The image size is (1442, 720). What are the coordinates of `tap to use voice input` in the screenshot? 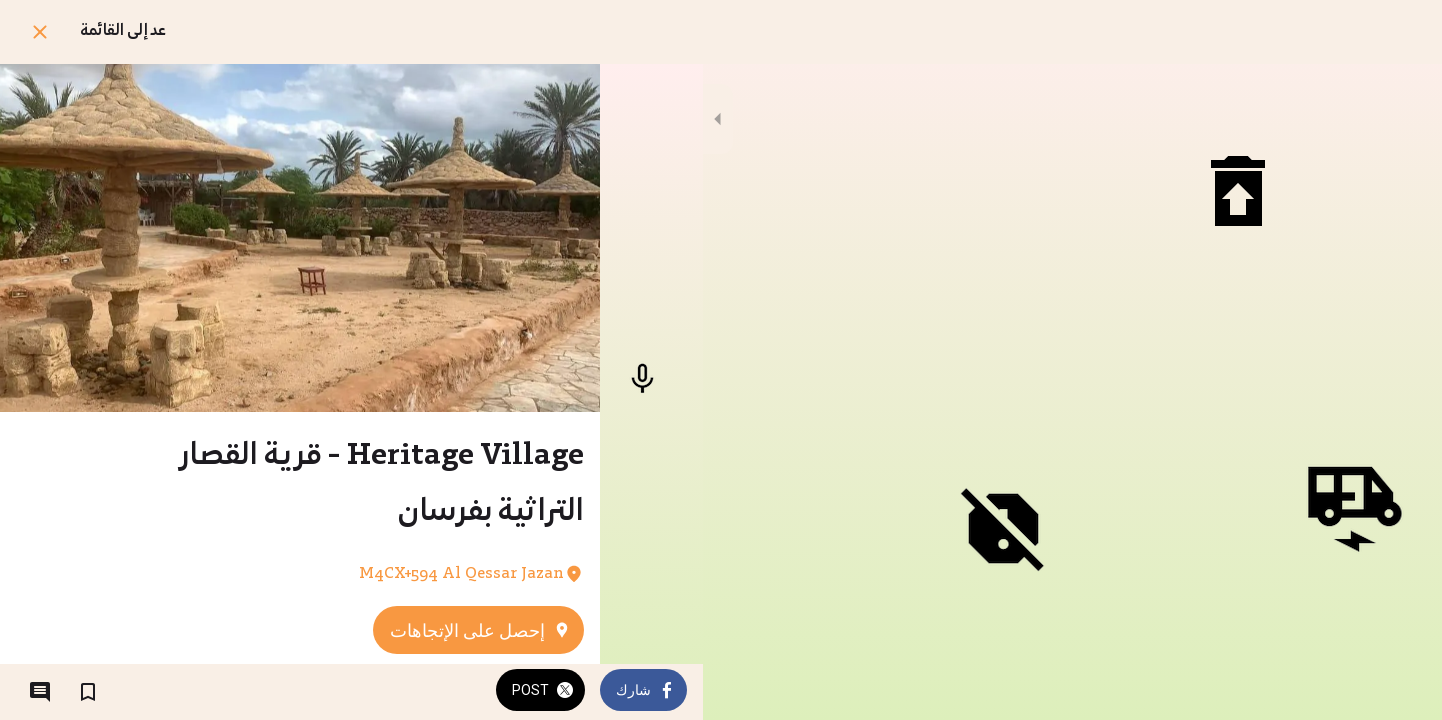 It's located at (642, 377).